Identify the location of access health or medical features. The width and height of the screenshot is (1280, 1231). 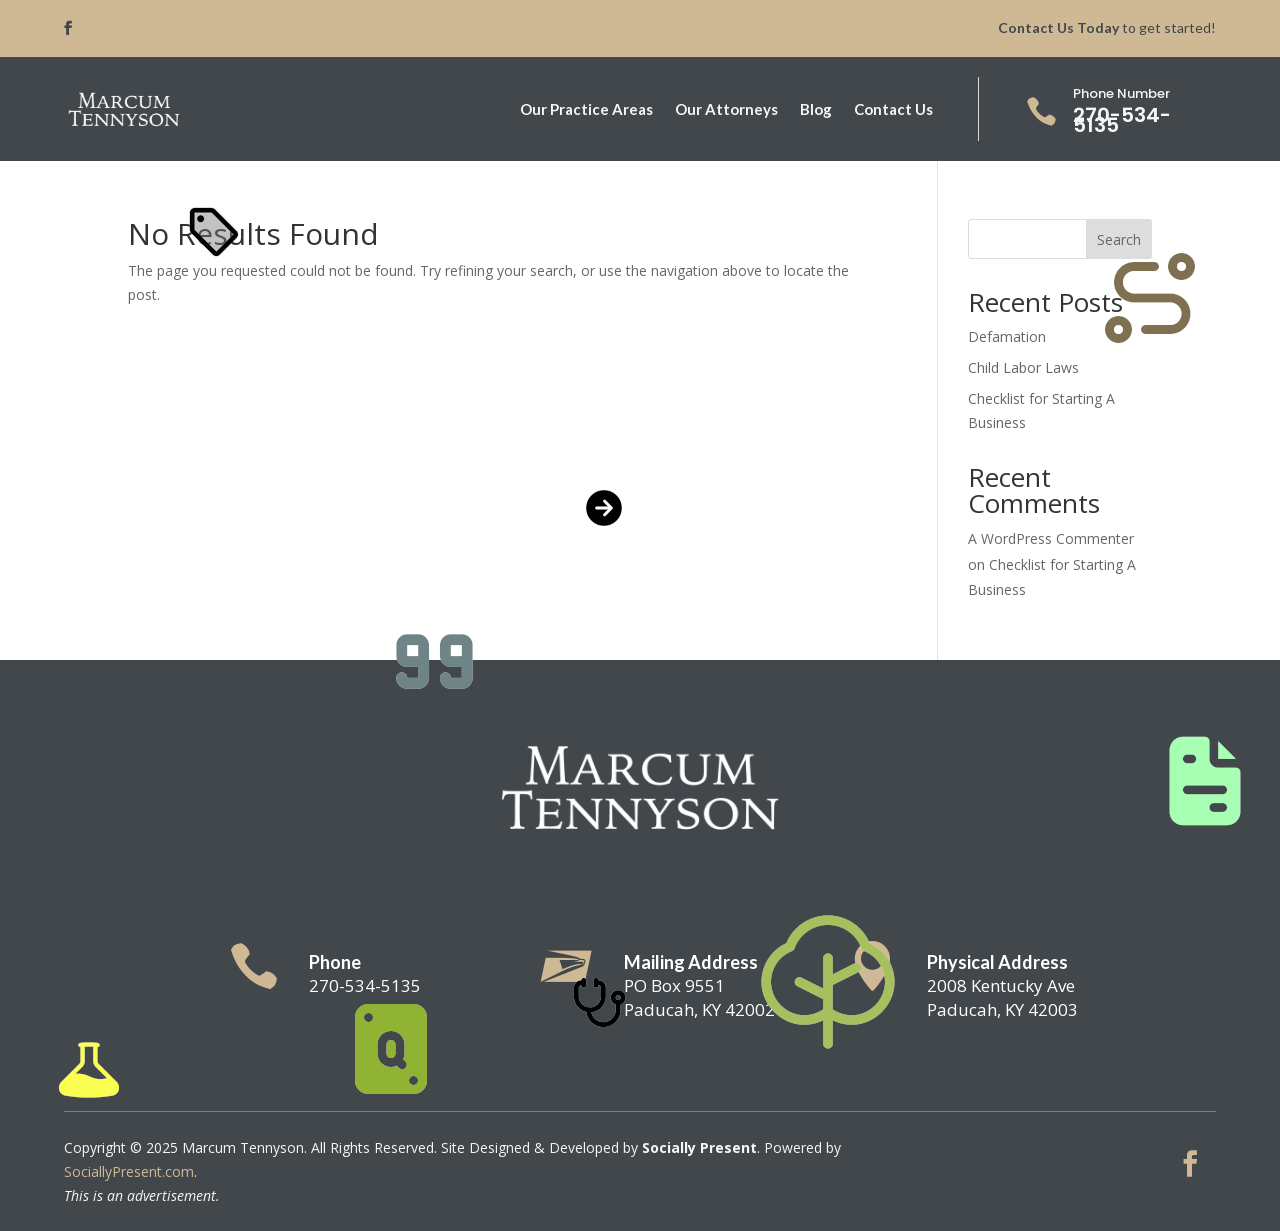
(598, 1002).